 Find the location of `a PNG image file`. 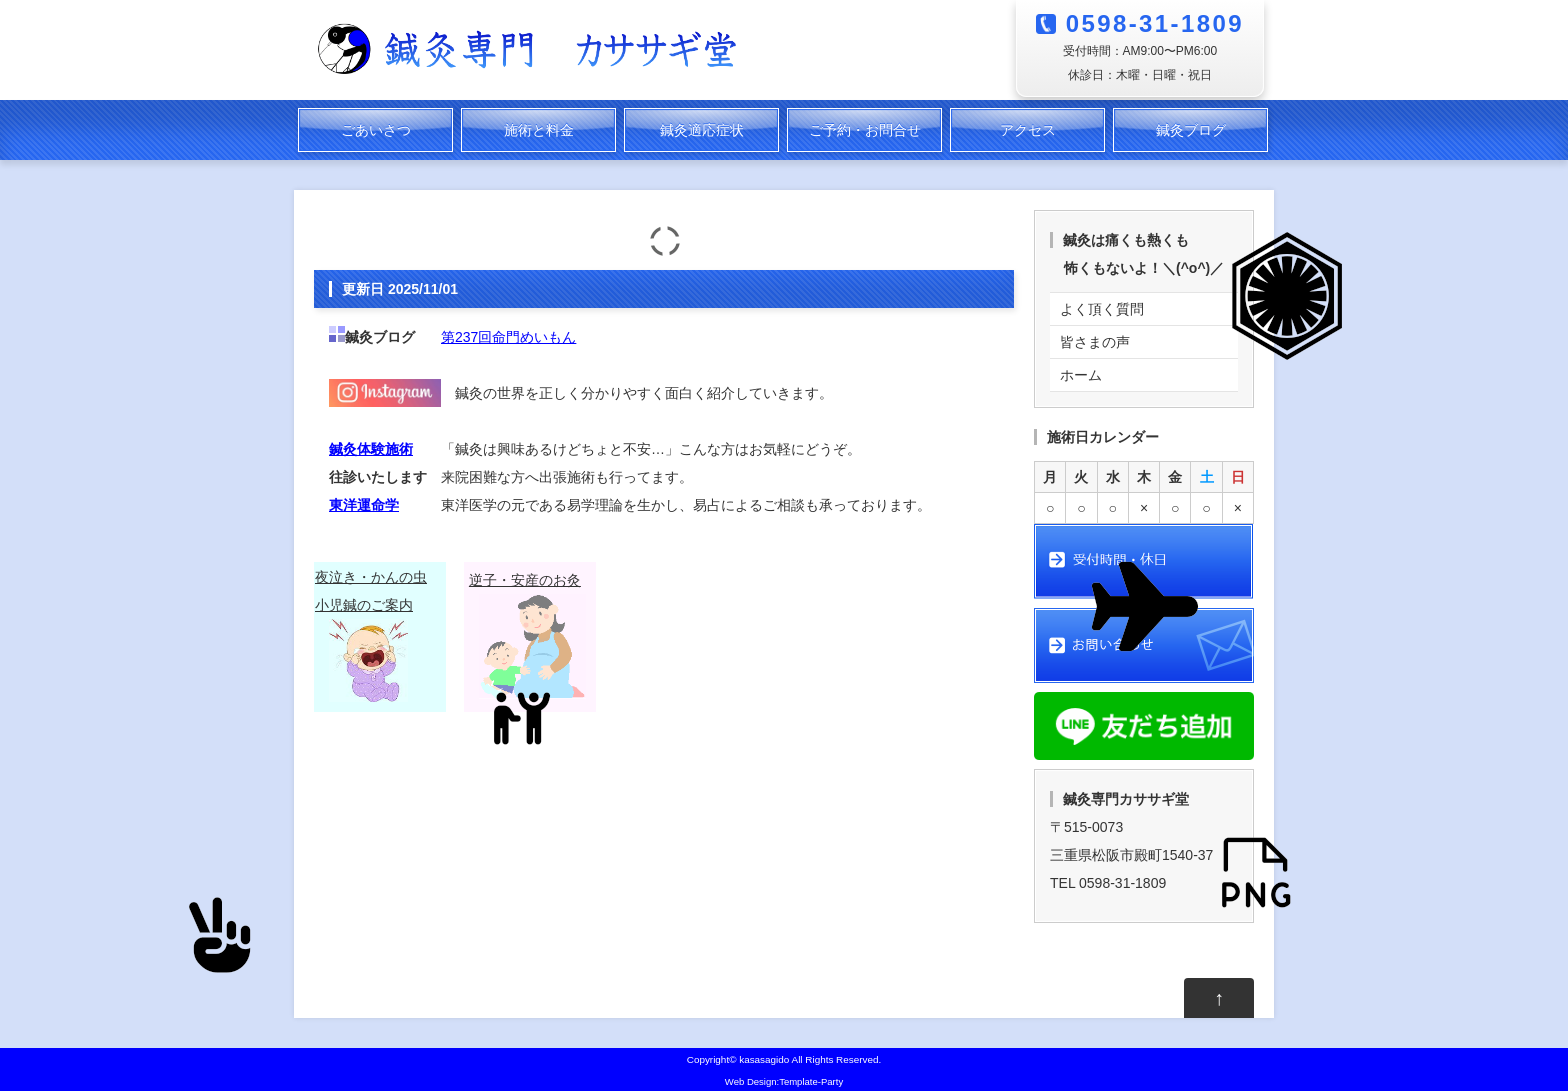

a PNG image file is located at coordinates (1255, 875).